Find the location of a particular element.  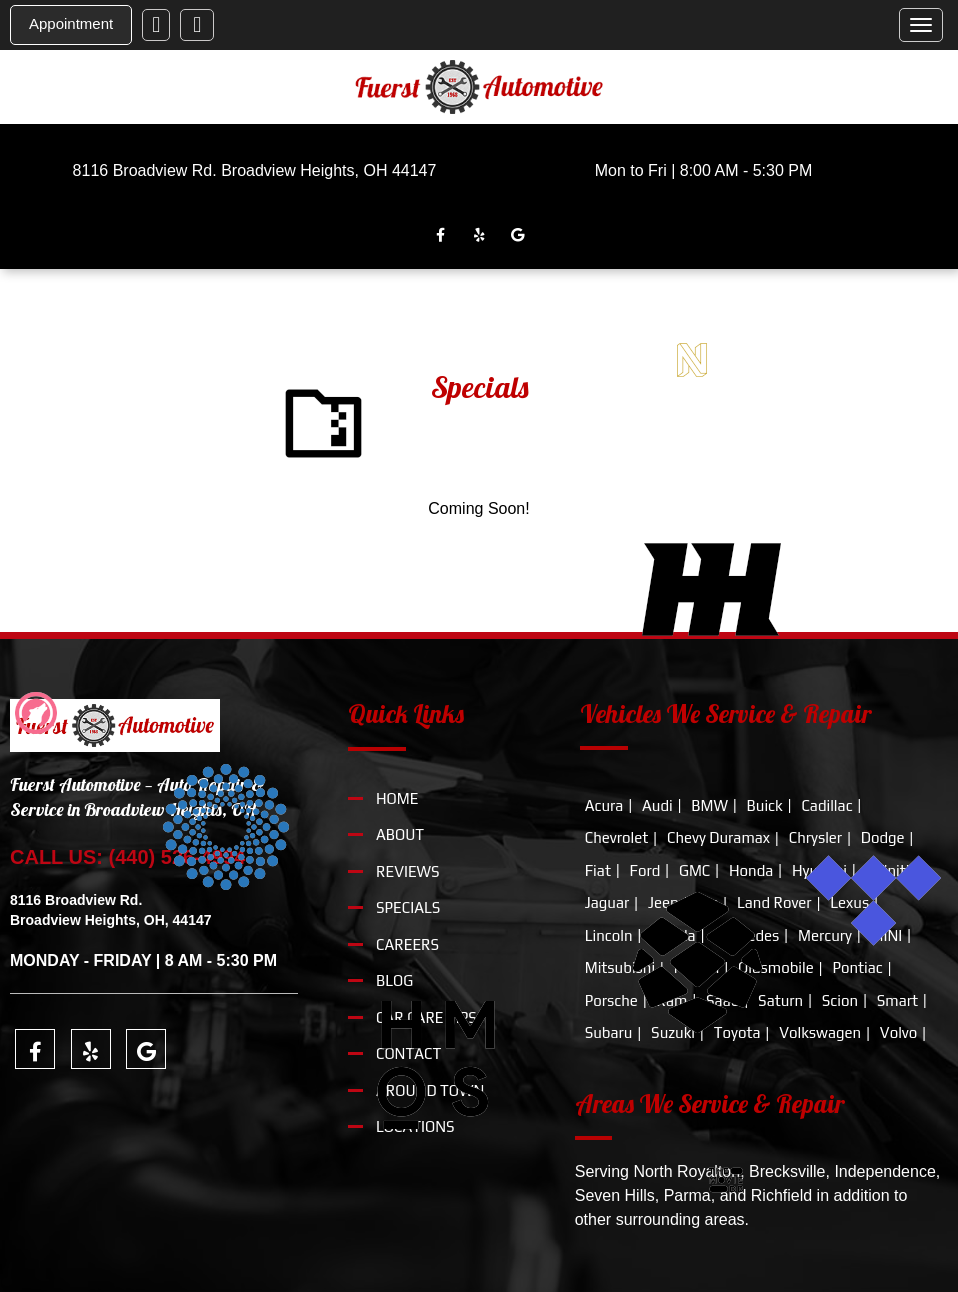

link to figshare research repository is located at coordinates (226, 827).